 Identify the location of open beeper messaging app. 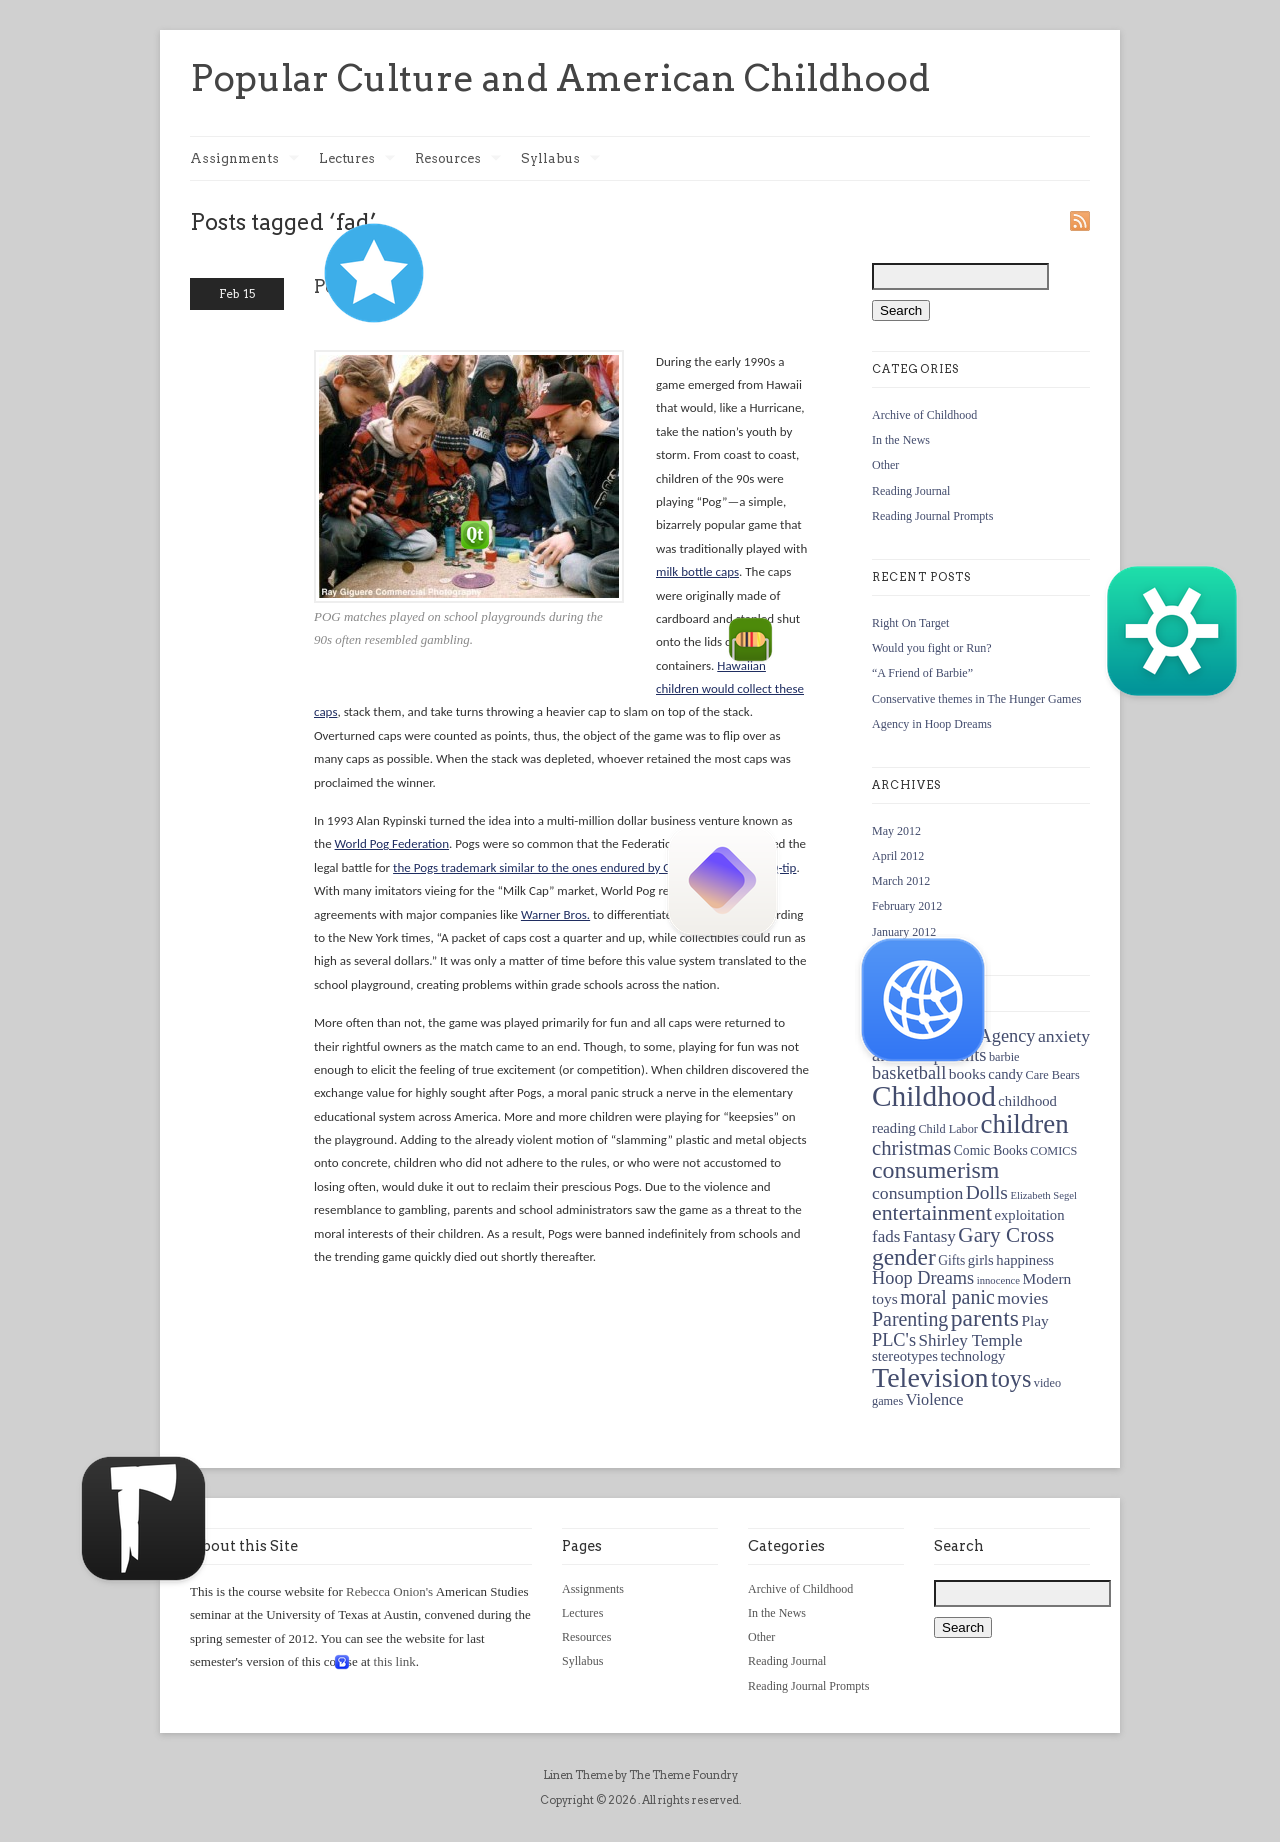
(342, 1662).